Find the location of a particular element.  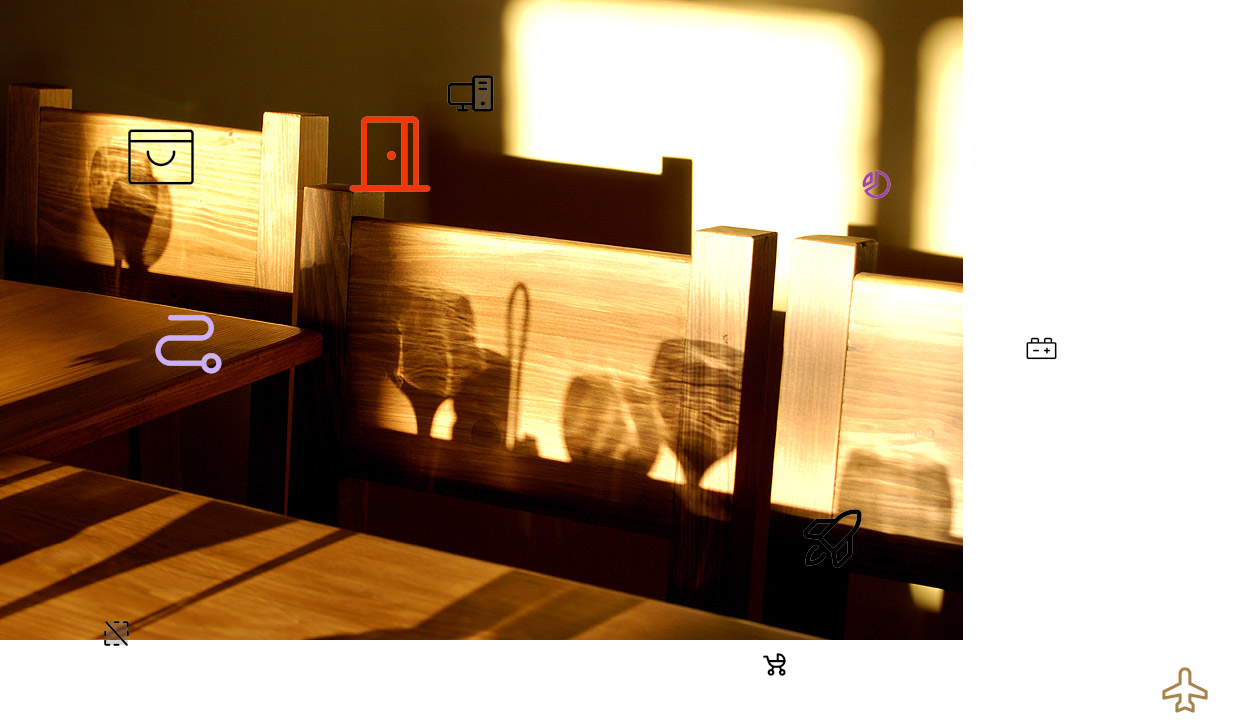

check vehicle battery status is located at coordinates (1041, 349).